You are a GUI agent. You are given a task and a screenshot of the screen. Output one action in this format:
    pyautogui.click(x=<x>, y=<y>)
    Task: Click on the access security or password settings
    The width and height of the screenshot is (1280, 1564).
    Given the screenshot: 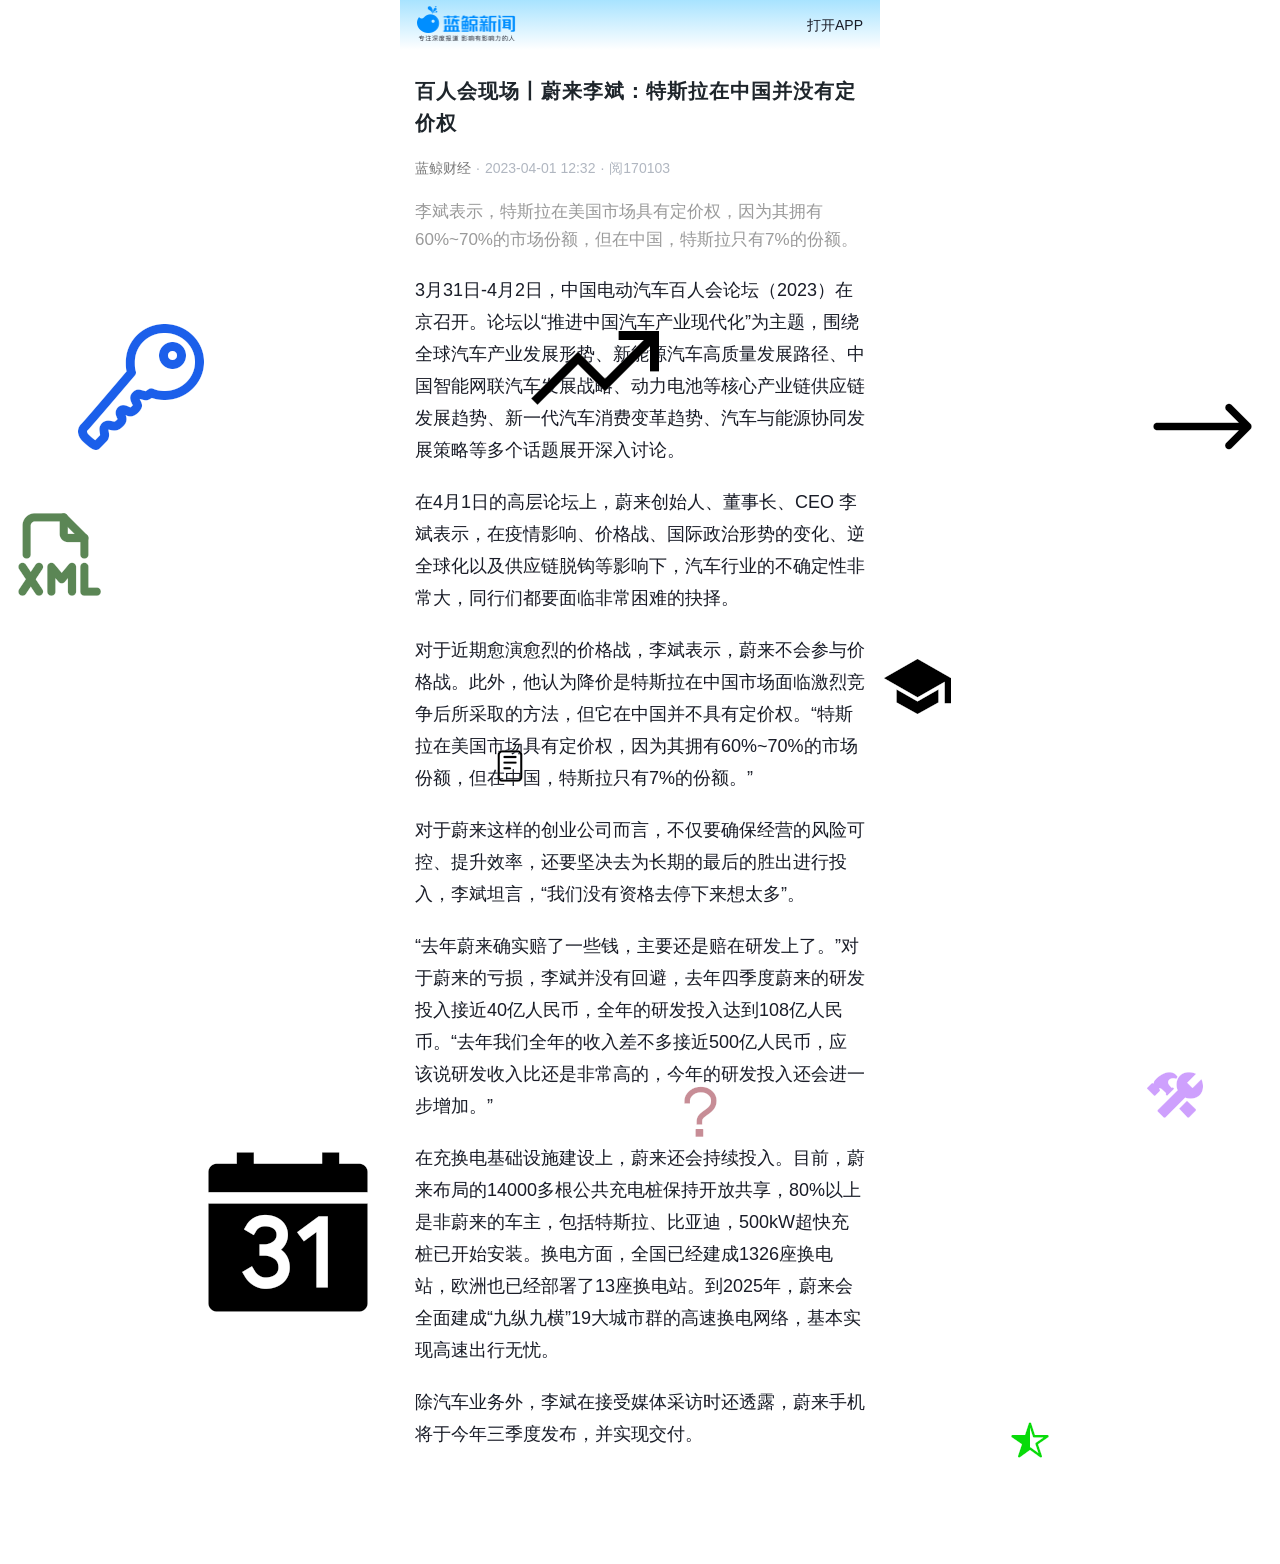 What is the action you would take?
    pyautogui.click(x=141, y=387)
    